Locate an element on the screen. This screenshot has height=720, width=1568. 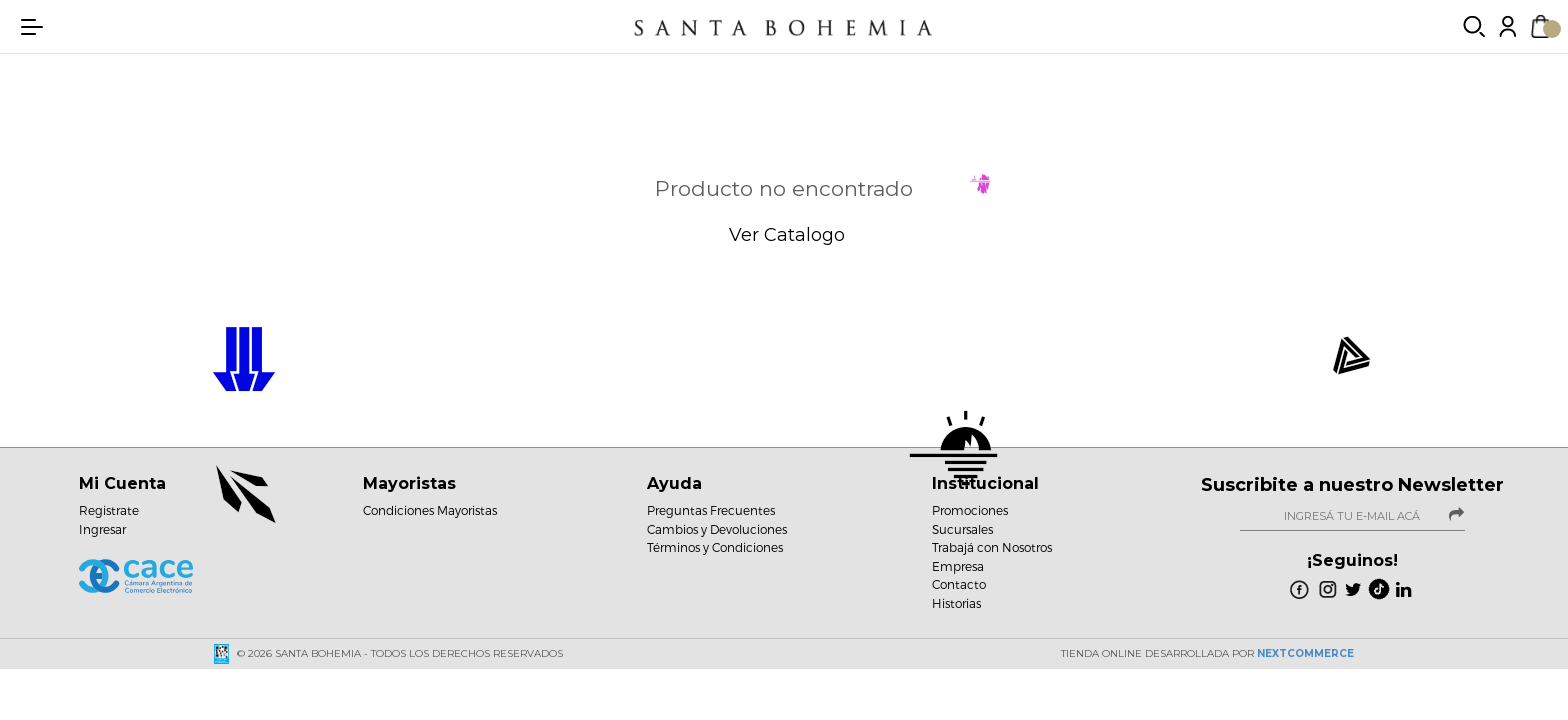
indicates an impossible object or paradox concept is located at coordinates (1351, 355).